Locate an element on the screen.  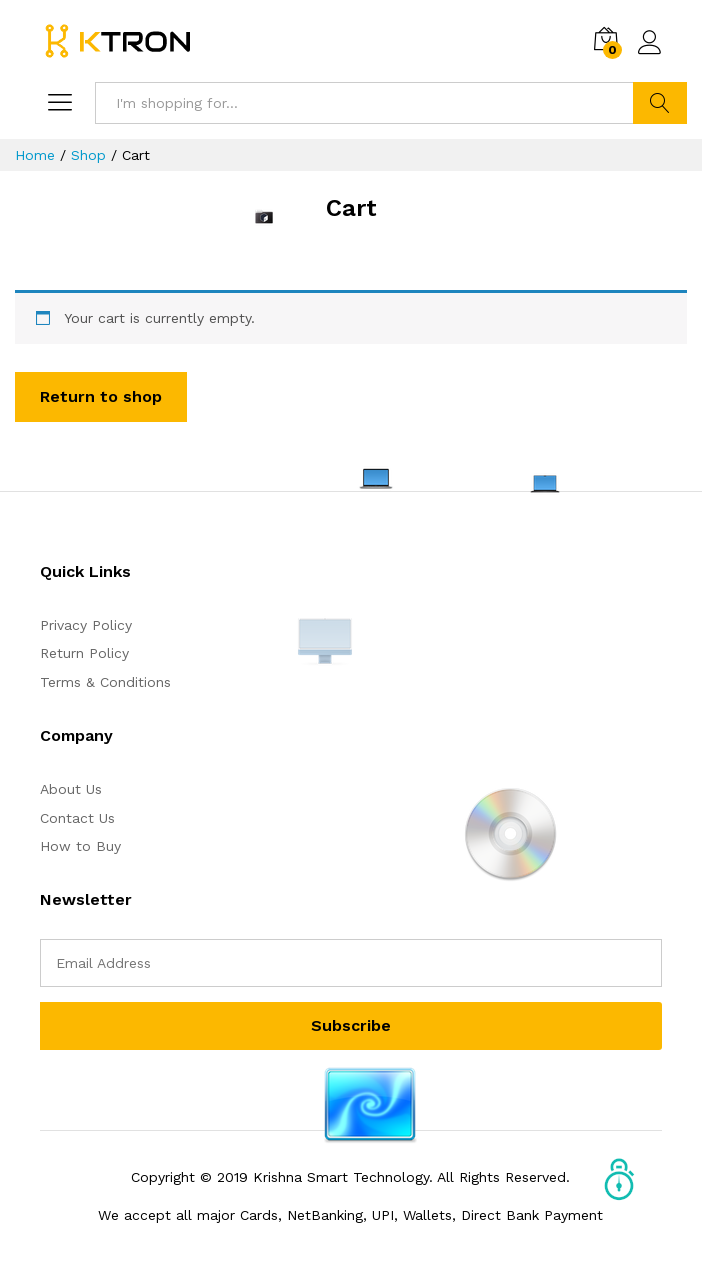
represents this mac in system preferences or finder is located at coordinates (325, 640).